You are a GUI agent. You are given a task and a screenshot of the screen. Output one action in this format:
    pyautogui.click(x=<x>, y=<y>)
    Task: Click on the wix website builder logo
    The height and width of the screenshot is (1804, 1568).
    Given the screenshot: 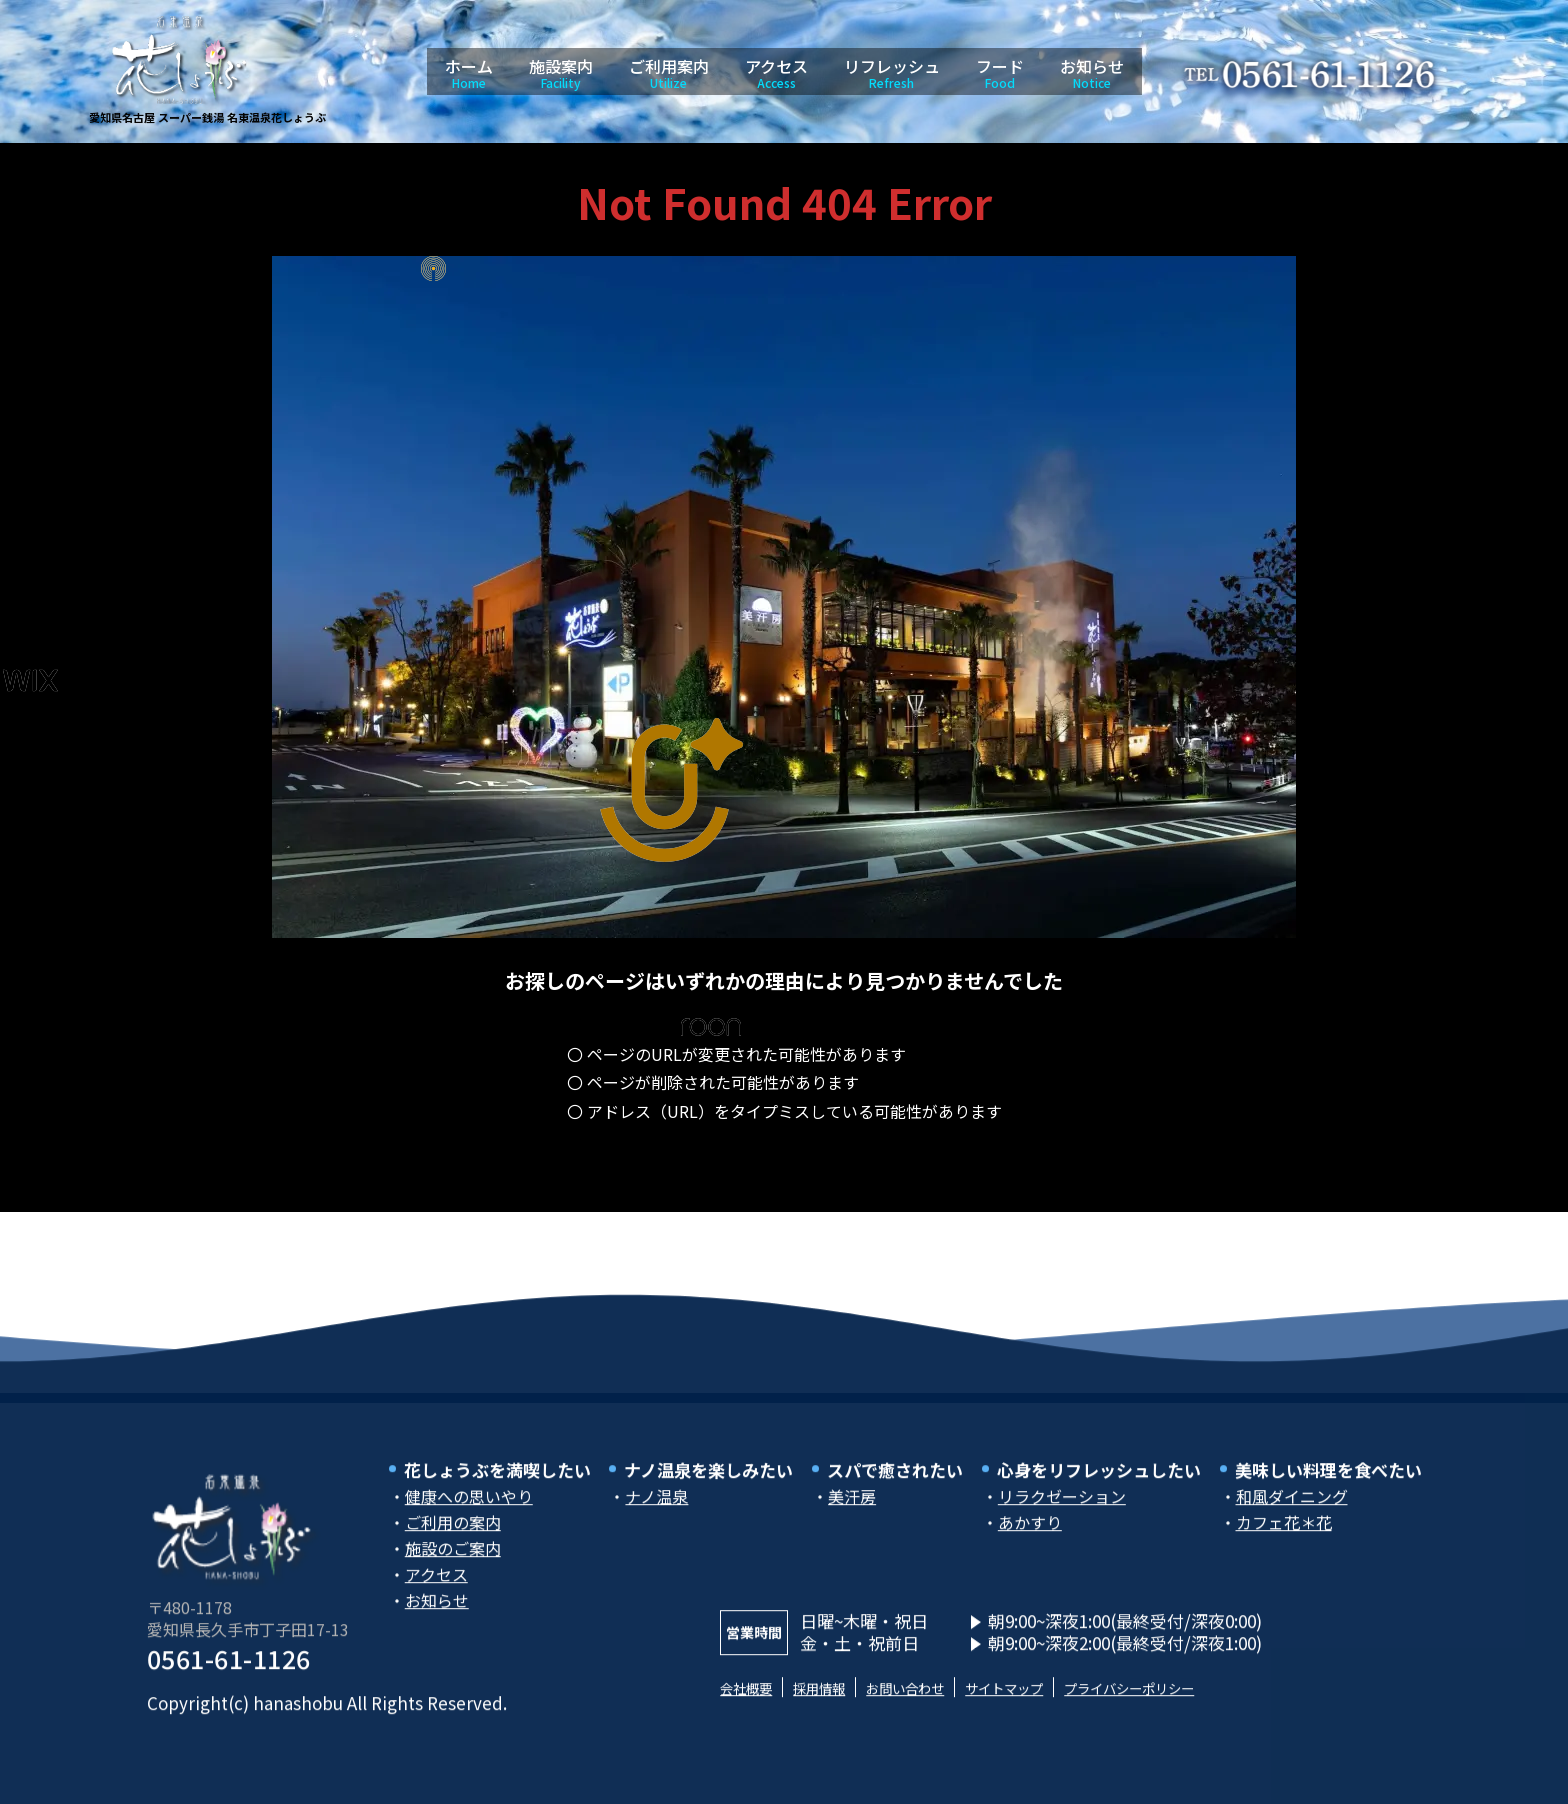 What is the action you would take?
    pyautogui.click(x=30, y=680)
    